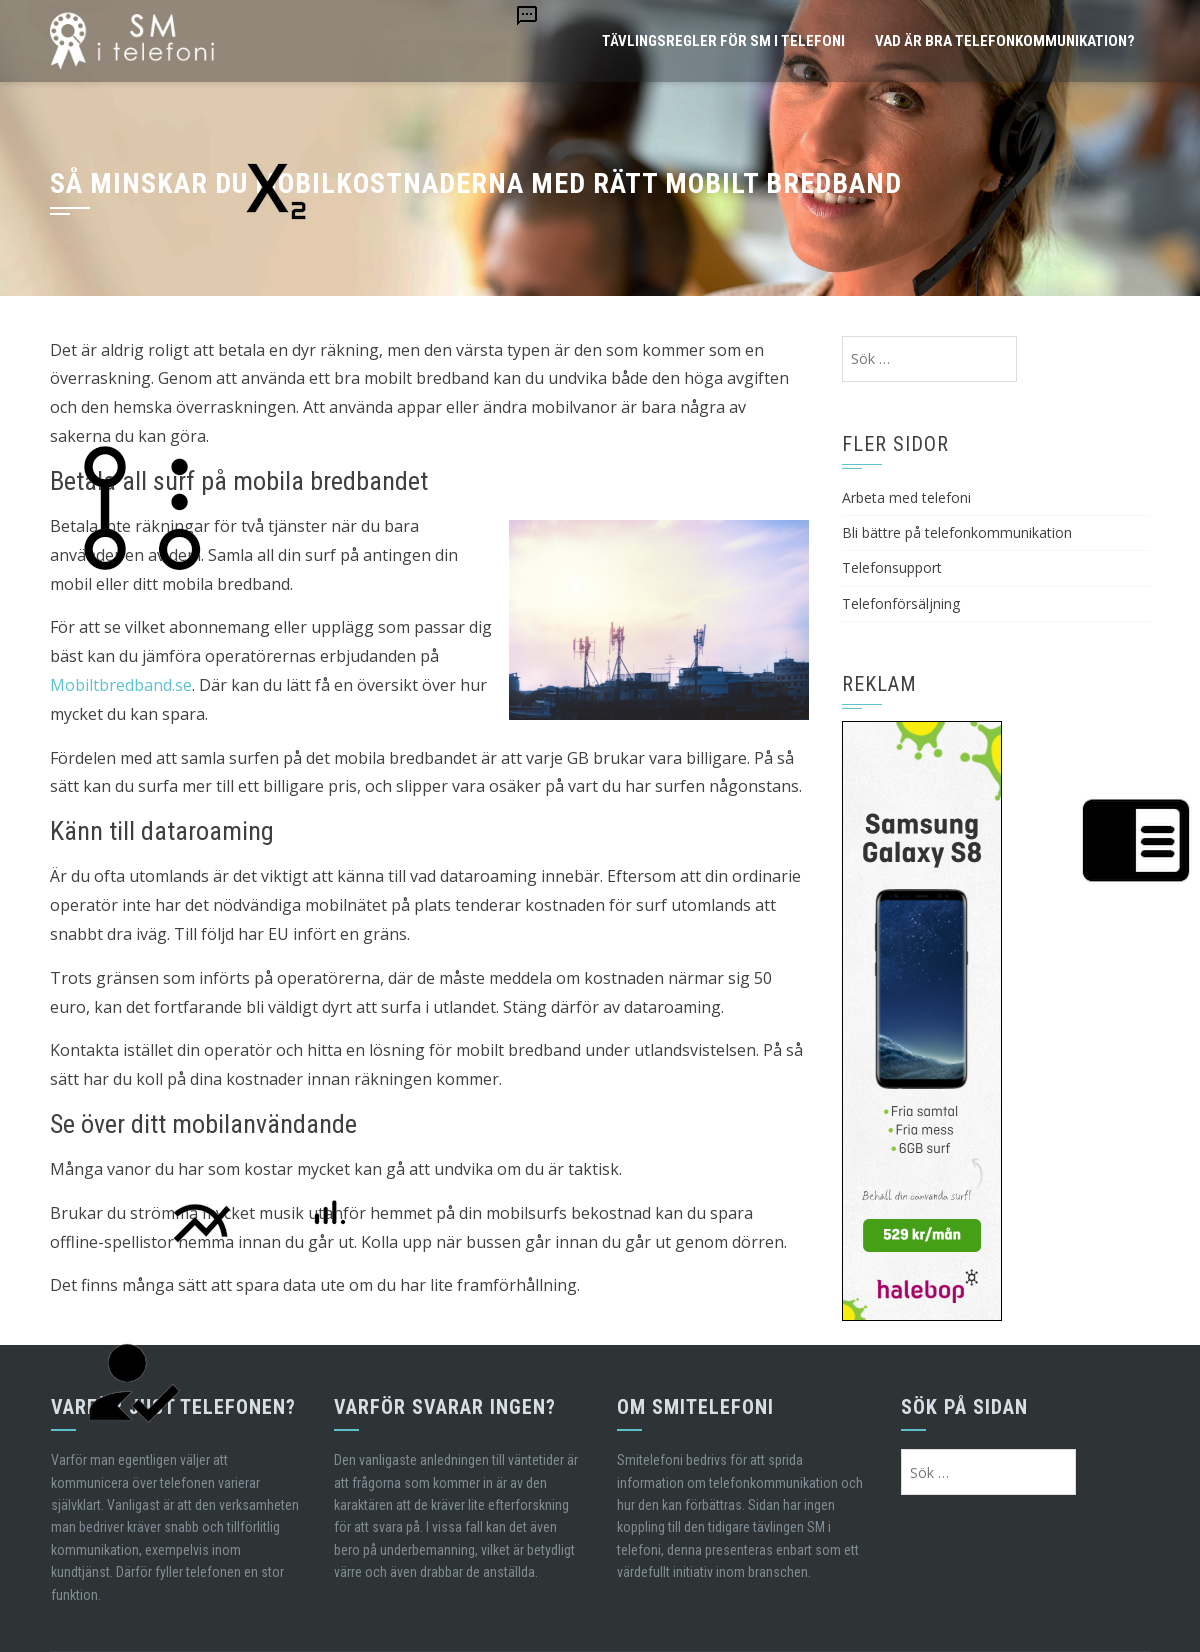 The width and height of the screenshot is (1200, 1652). Describe the element at coordinates (527, 16) in the screenshot. I see `open text messaging app` at that location.